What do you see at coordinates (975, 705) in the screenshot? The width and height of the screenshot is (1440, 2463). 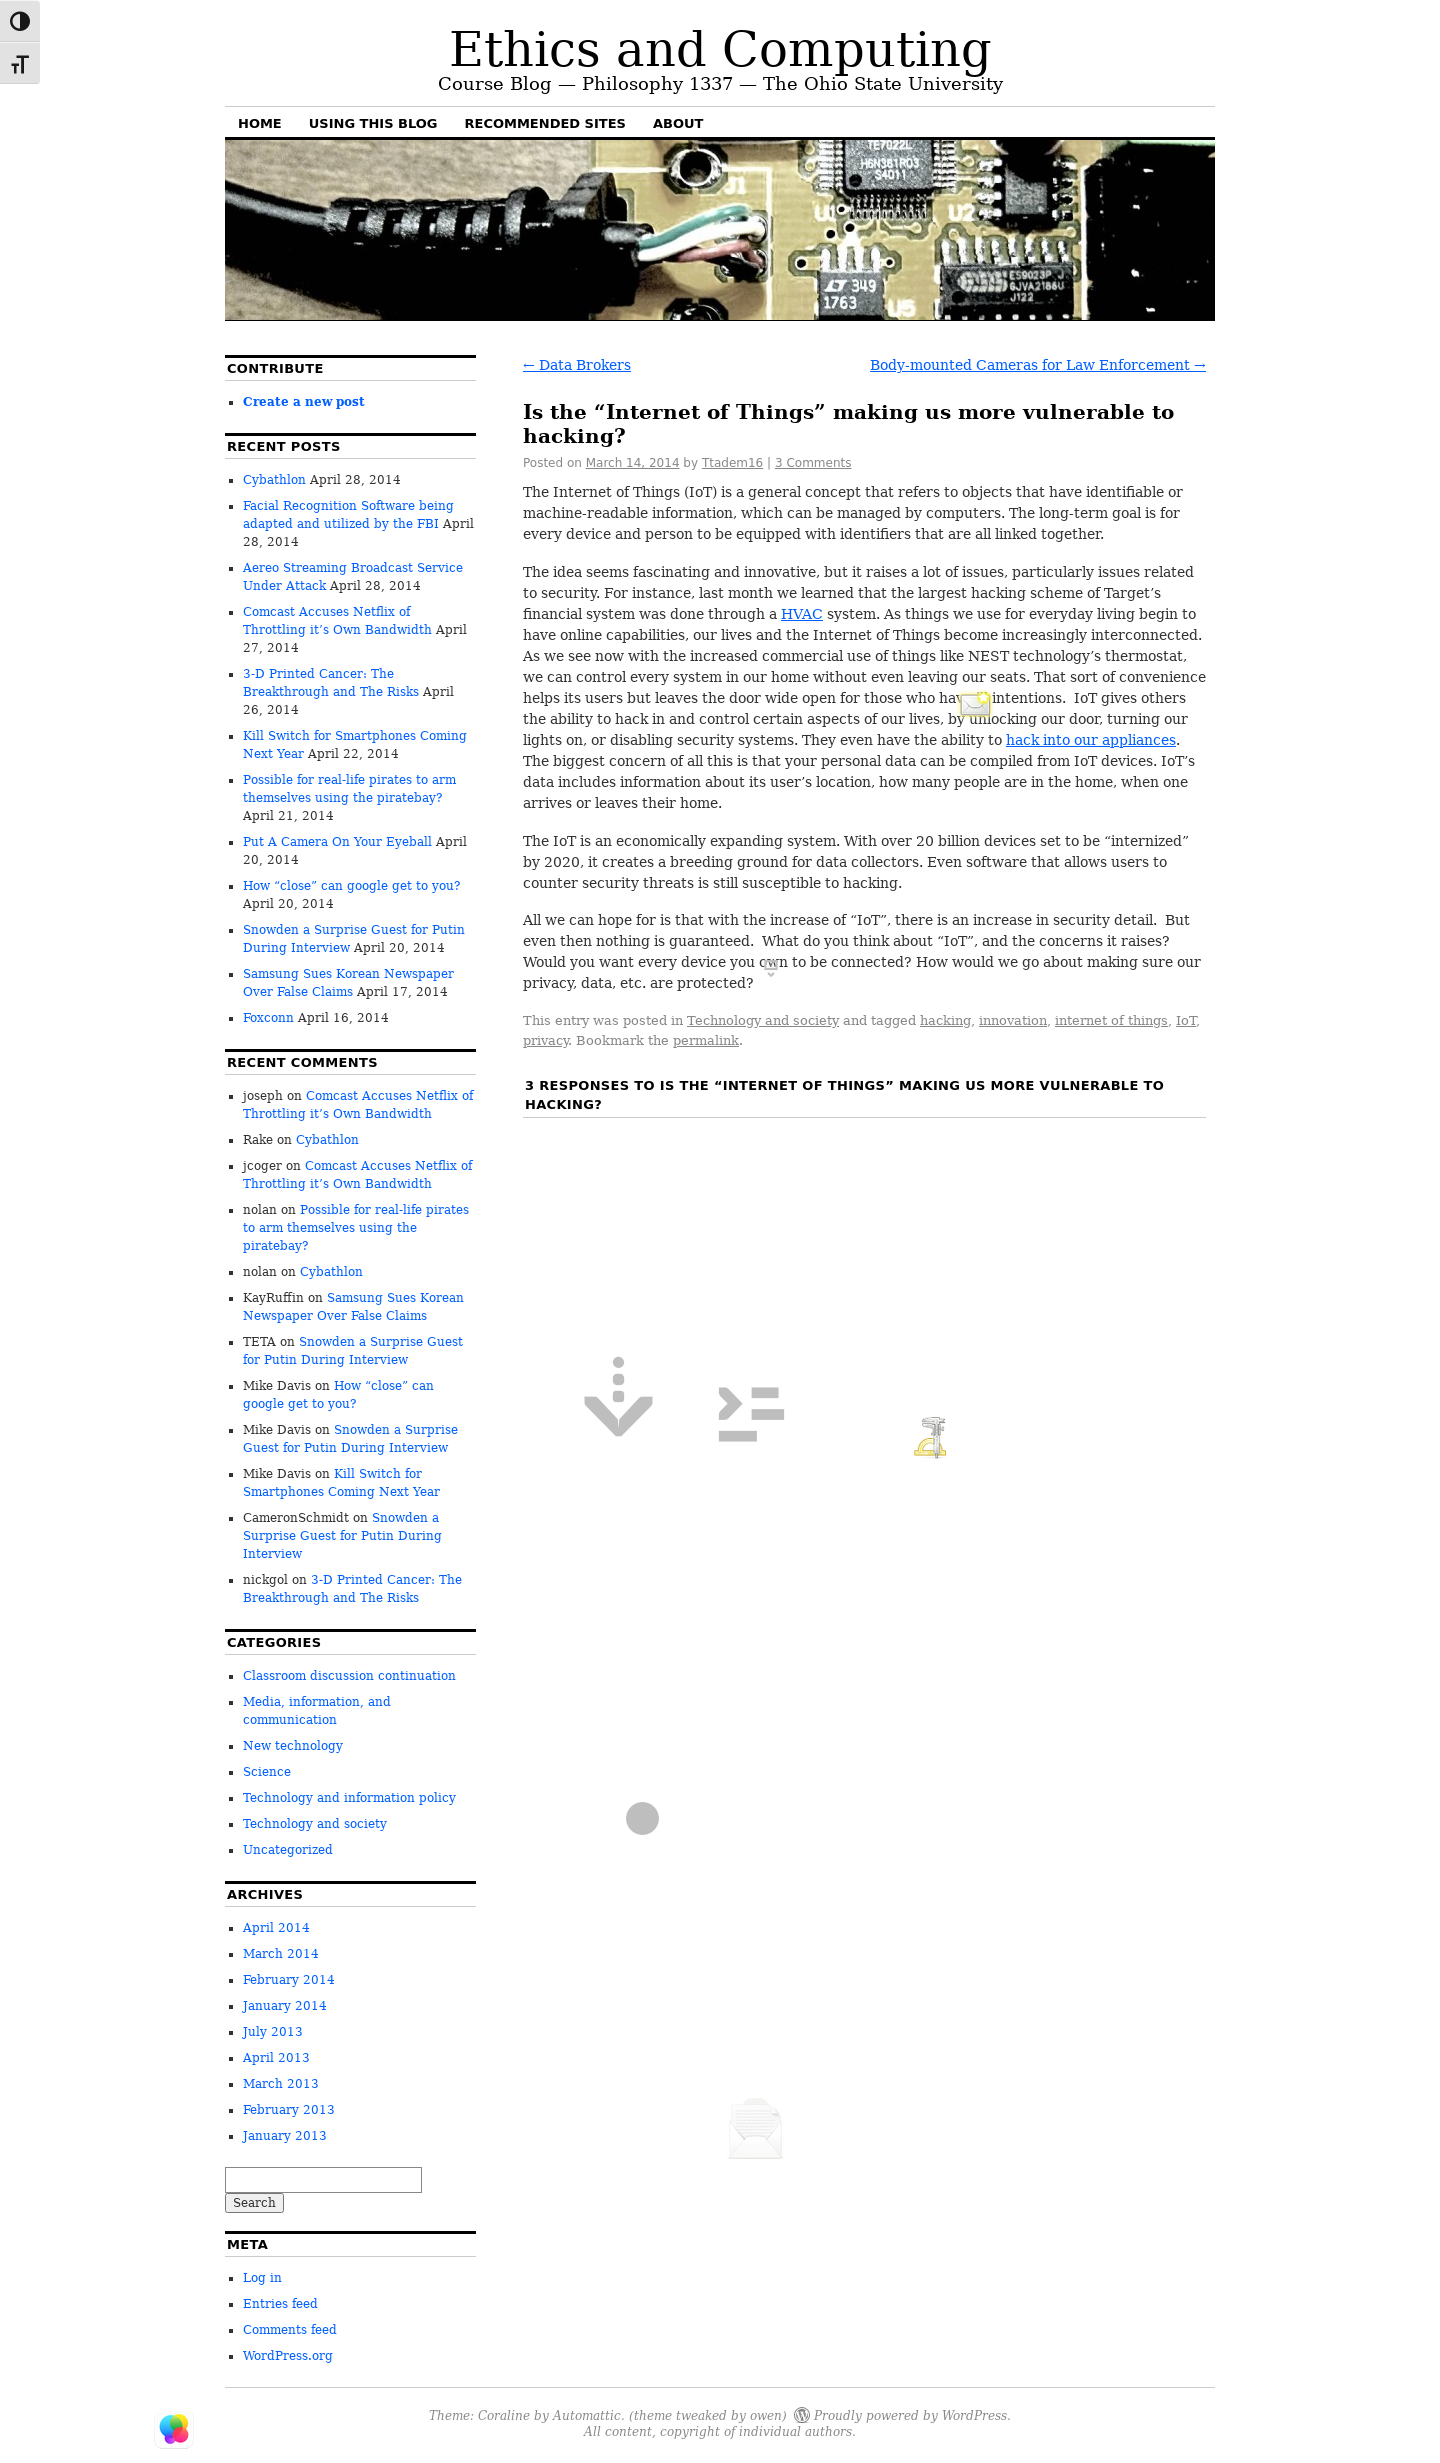 I see `indicates new unread email messages` at bounding box center [975, 705].